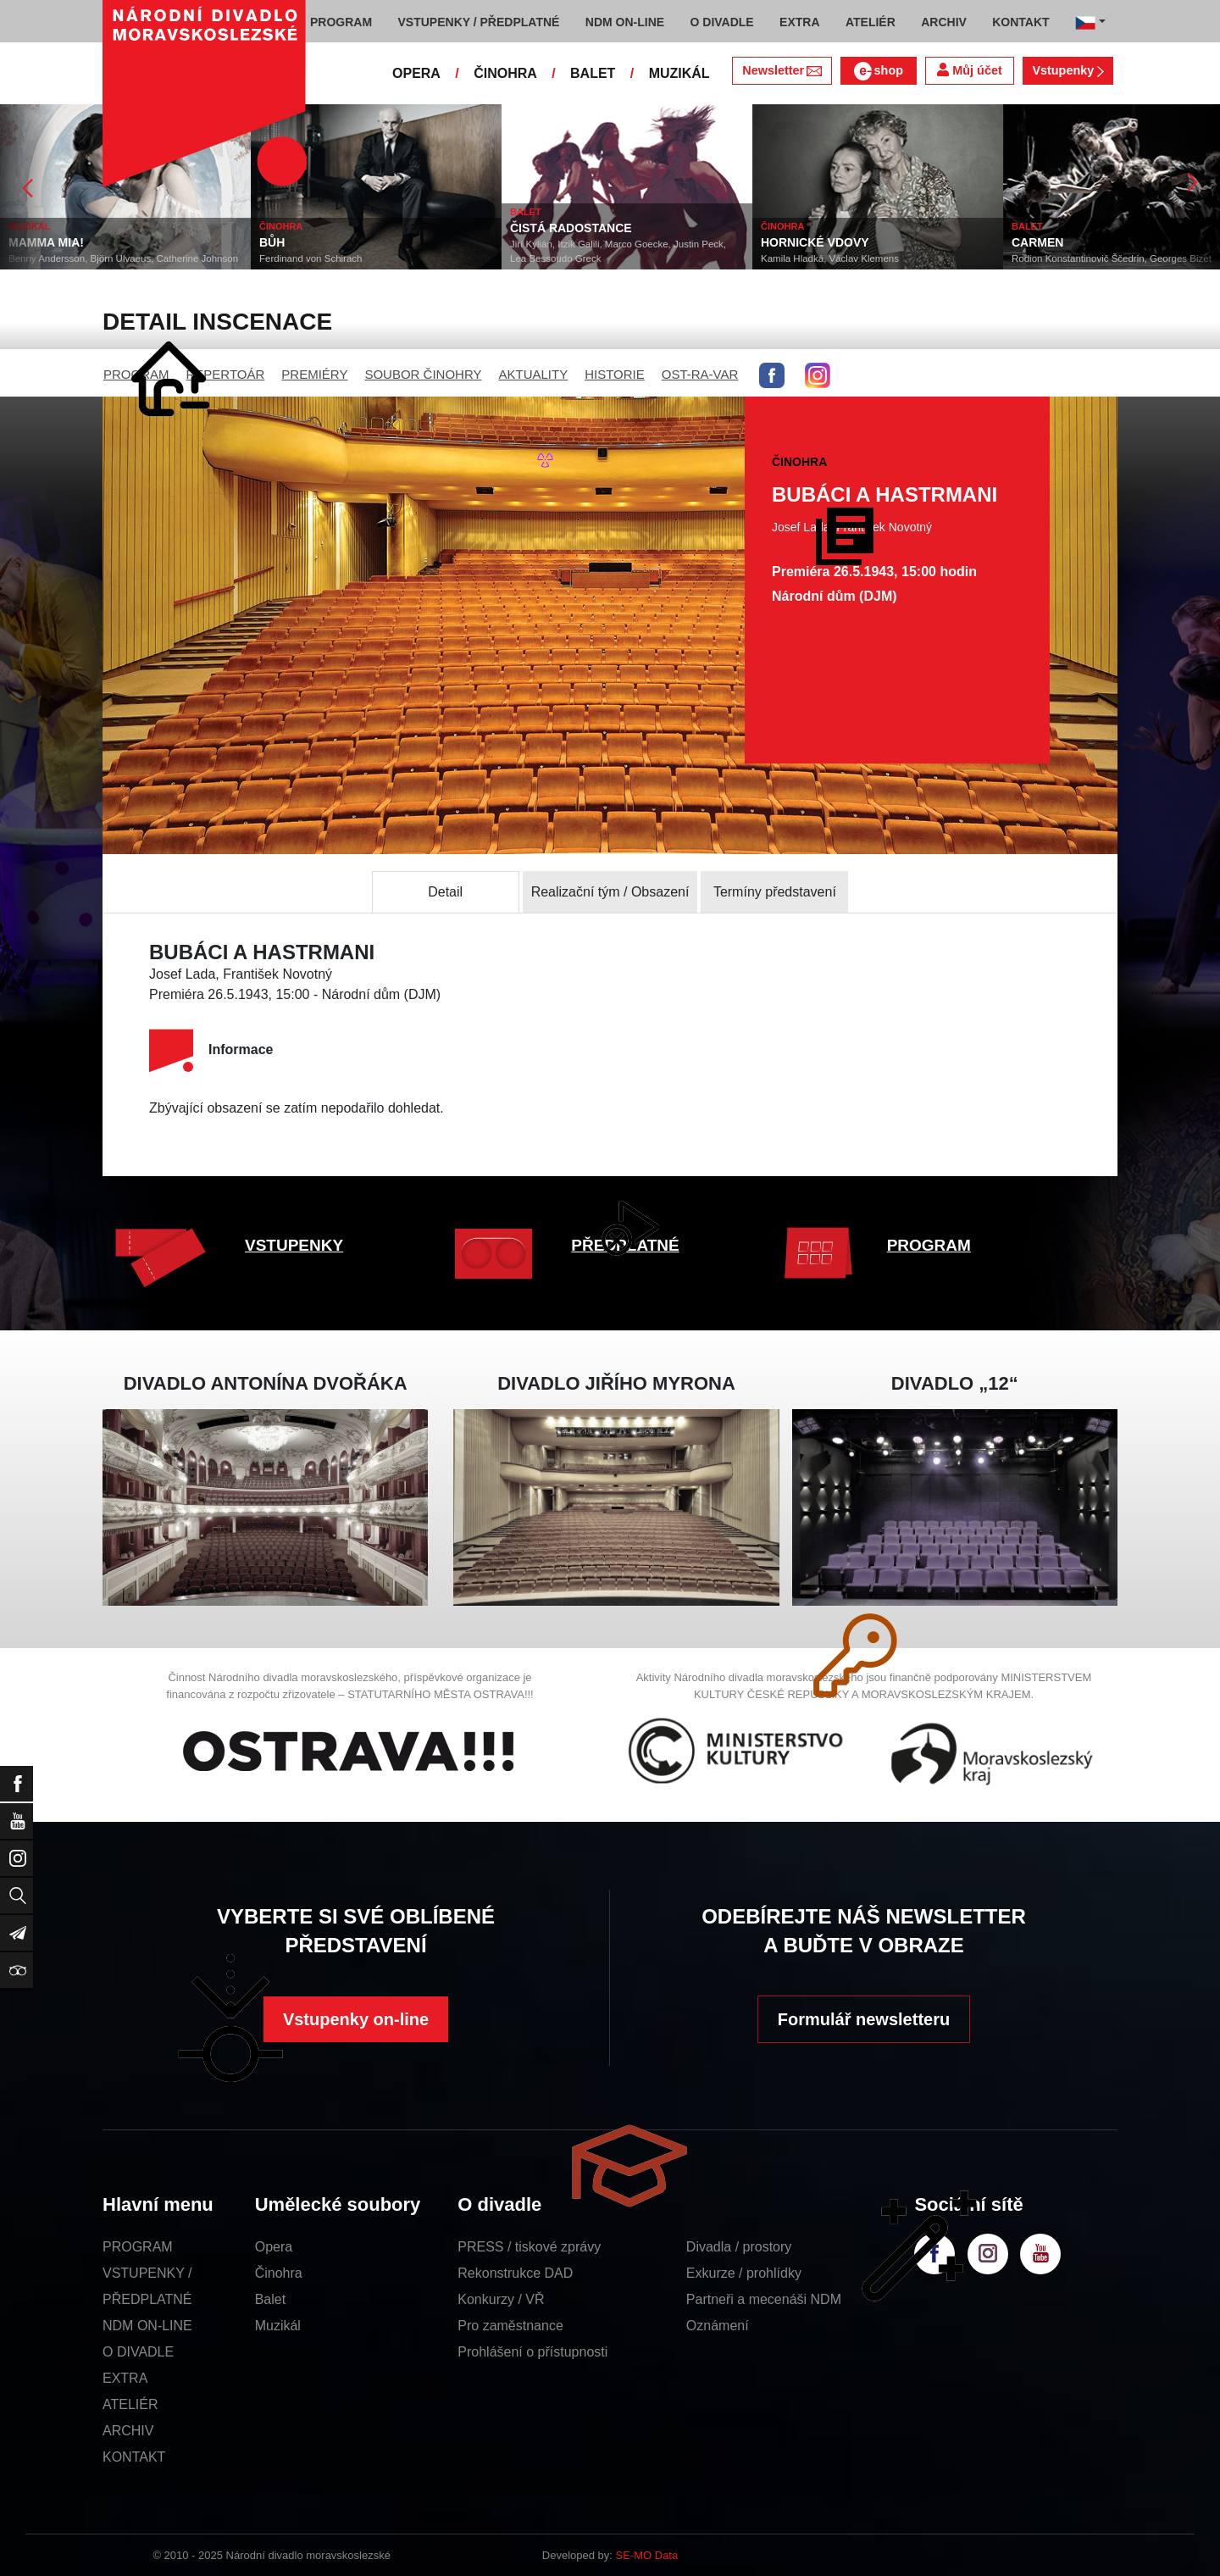 Image resolution: width=1220 pixels, height=2576 pixels. What do you see at coordinates (855, 1655) in the screenshot?
I see `access security or authentication settings` at bounding box center [855, 1655].